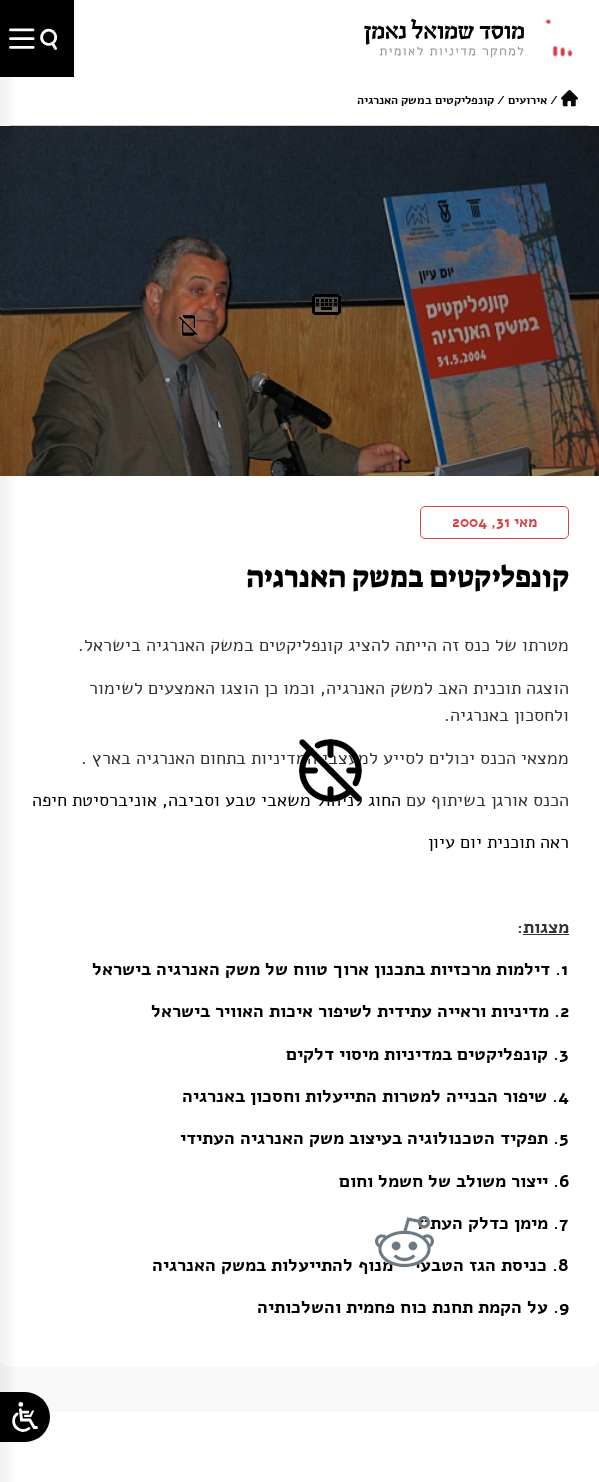  I want to click on mobile device is disabled or unavailable, so click(188, 325).